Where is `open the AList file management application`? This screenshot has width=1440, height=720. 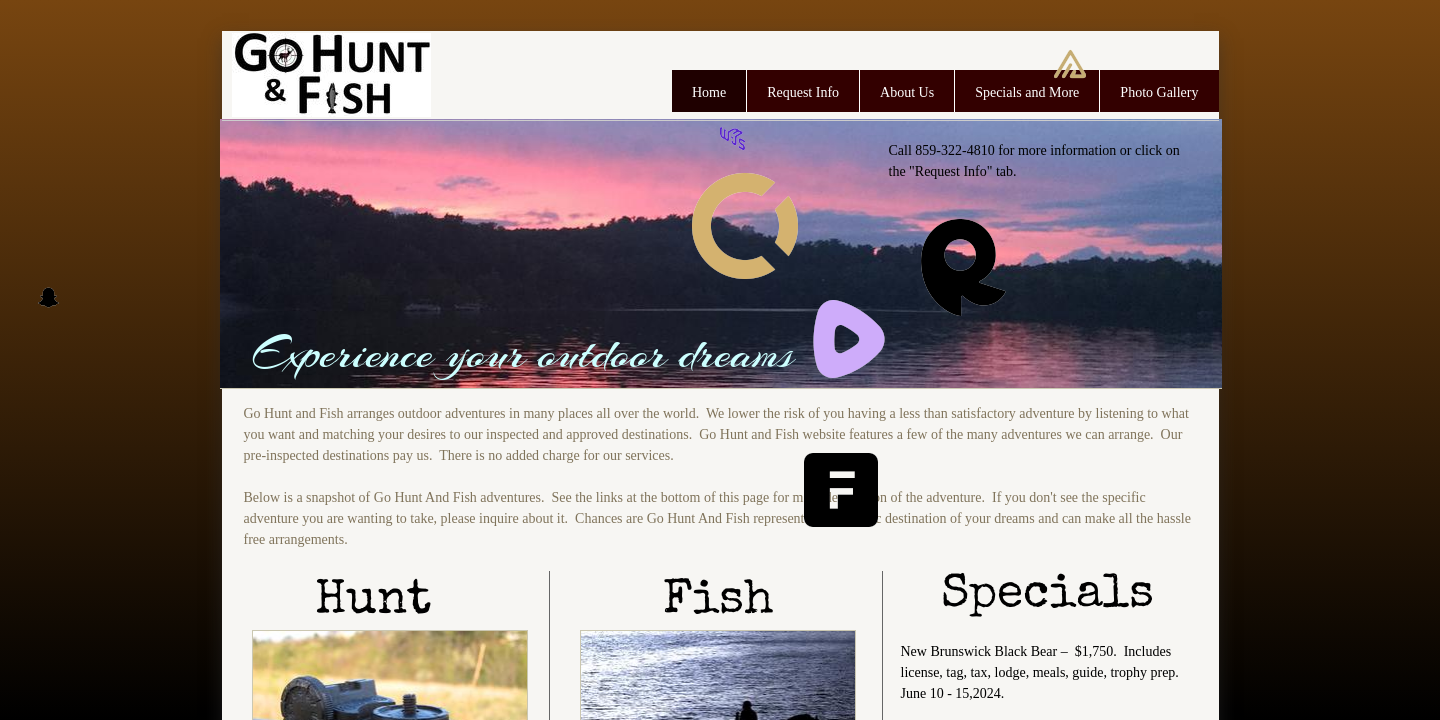 open the AList file management application is located at coordinates (1070, 64).